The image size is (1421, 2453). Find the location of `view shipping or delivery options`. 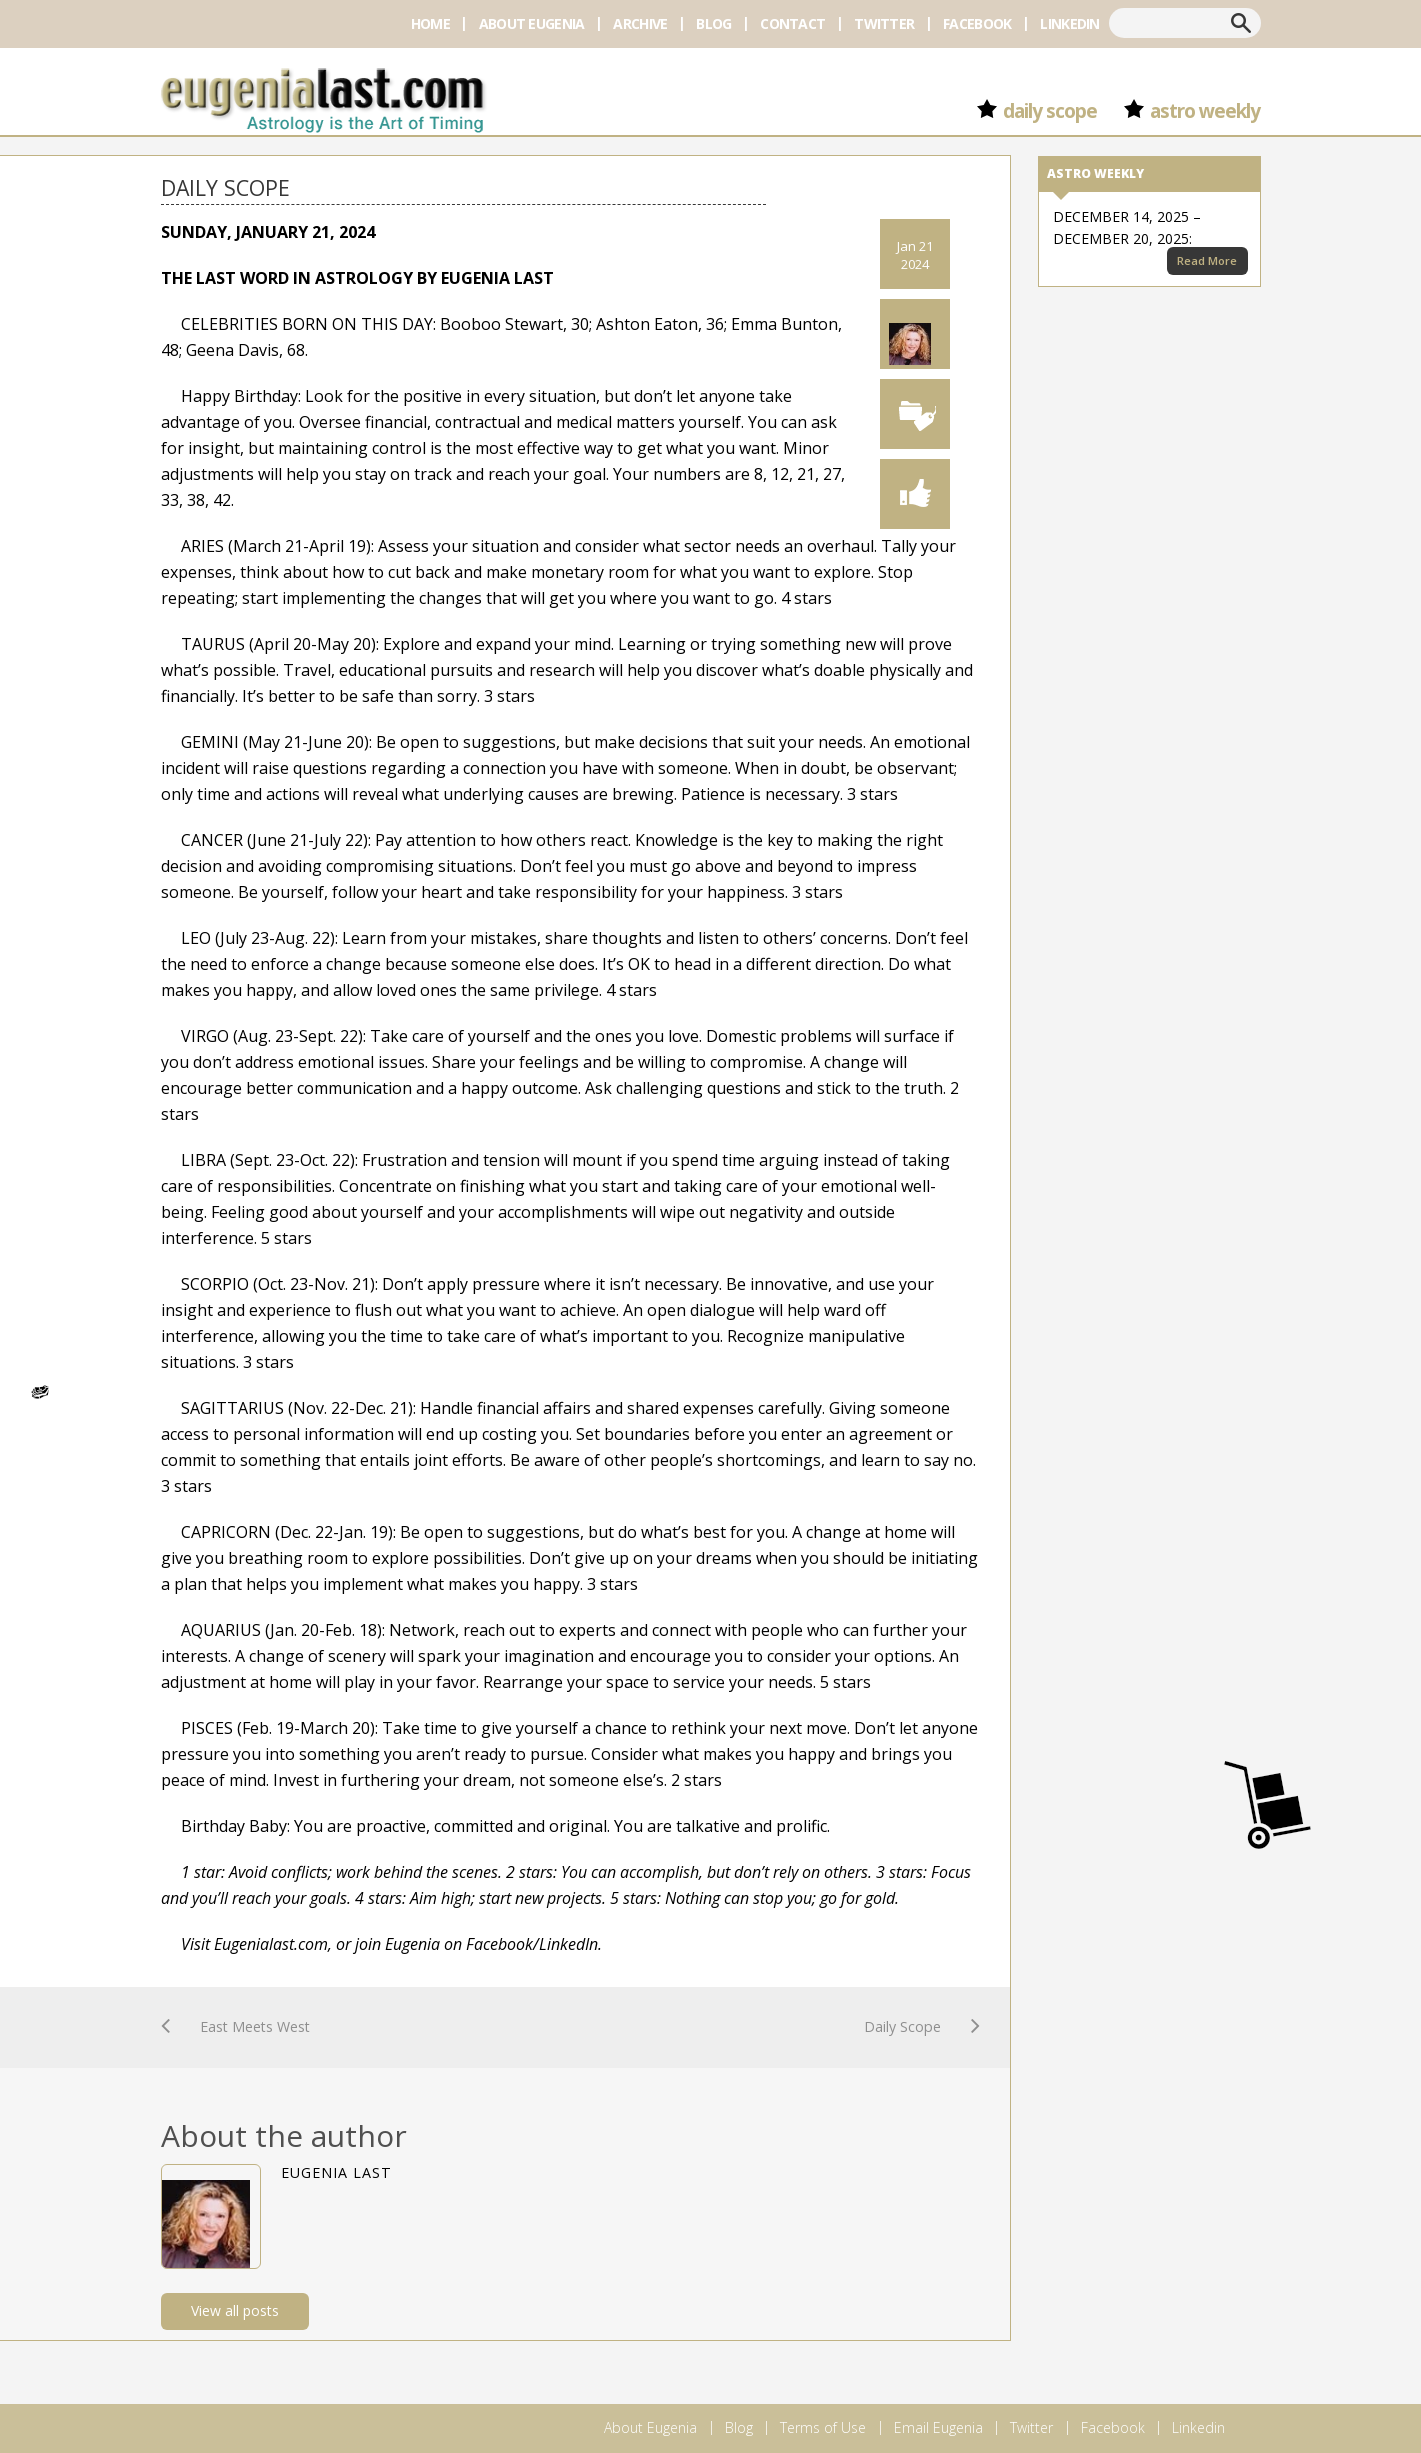

view shipping or delivery options is located at coordinates (1269, 1801).